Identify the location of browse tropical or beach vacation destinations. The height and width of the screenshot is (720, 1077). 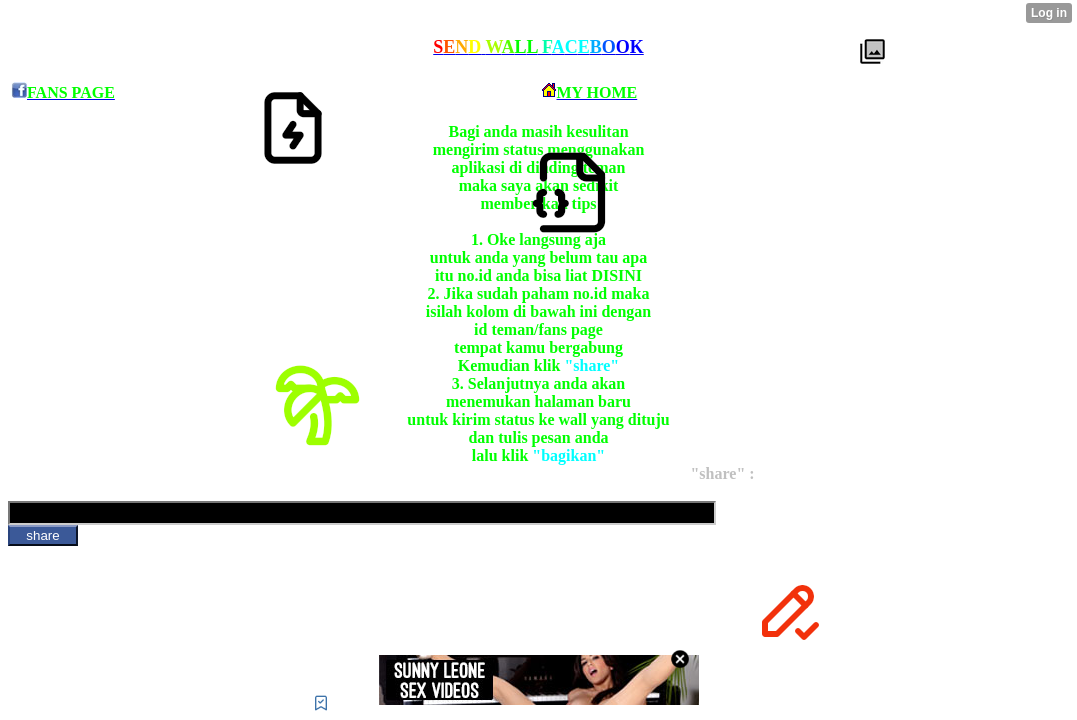
(317, 403).